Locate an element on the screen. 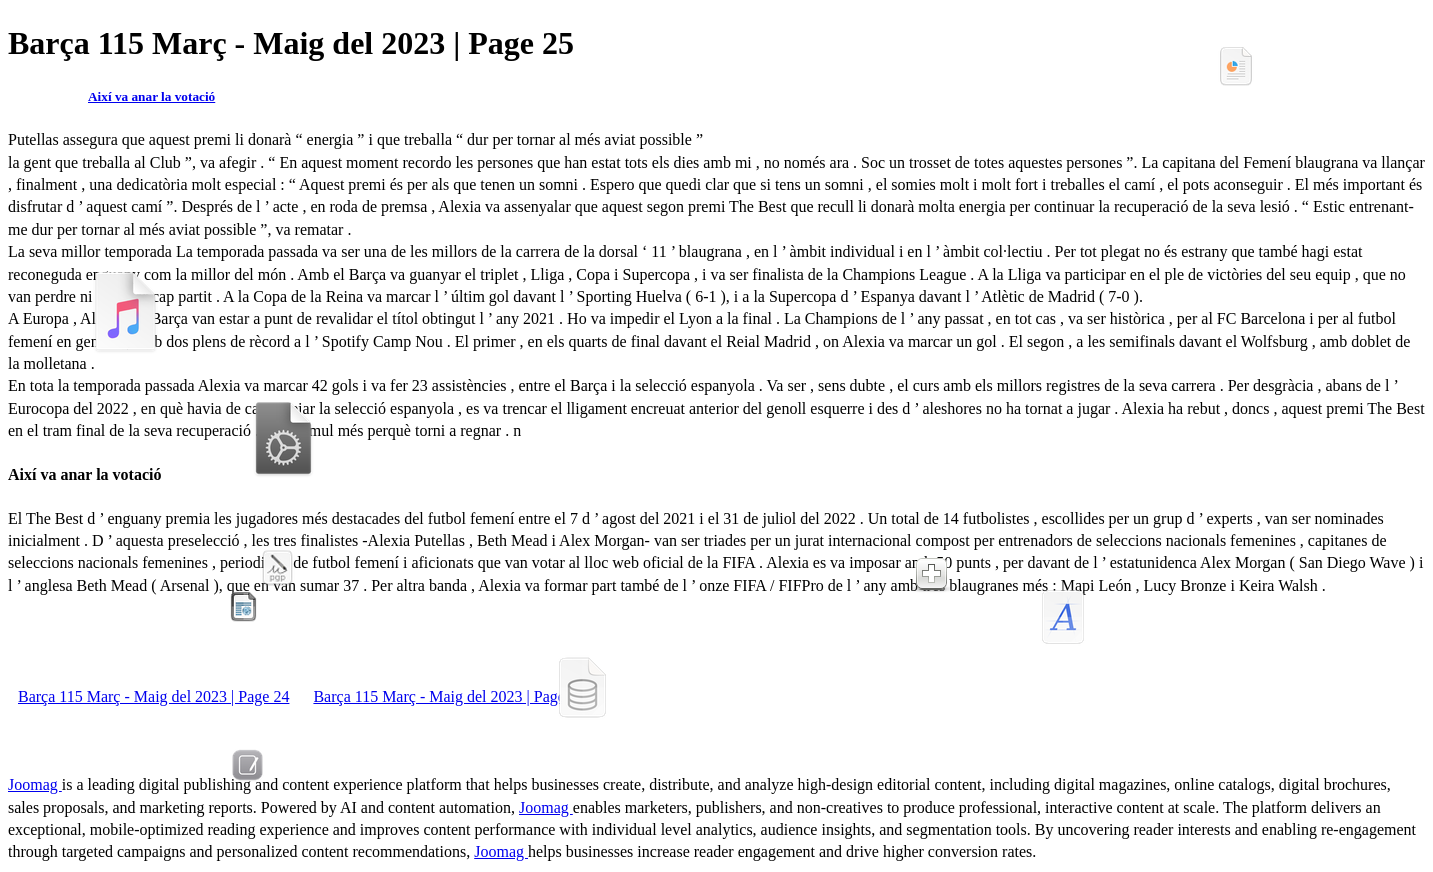 The image size is (1433, 872). open a font file is located at coordinates (1063, 617).